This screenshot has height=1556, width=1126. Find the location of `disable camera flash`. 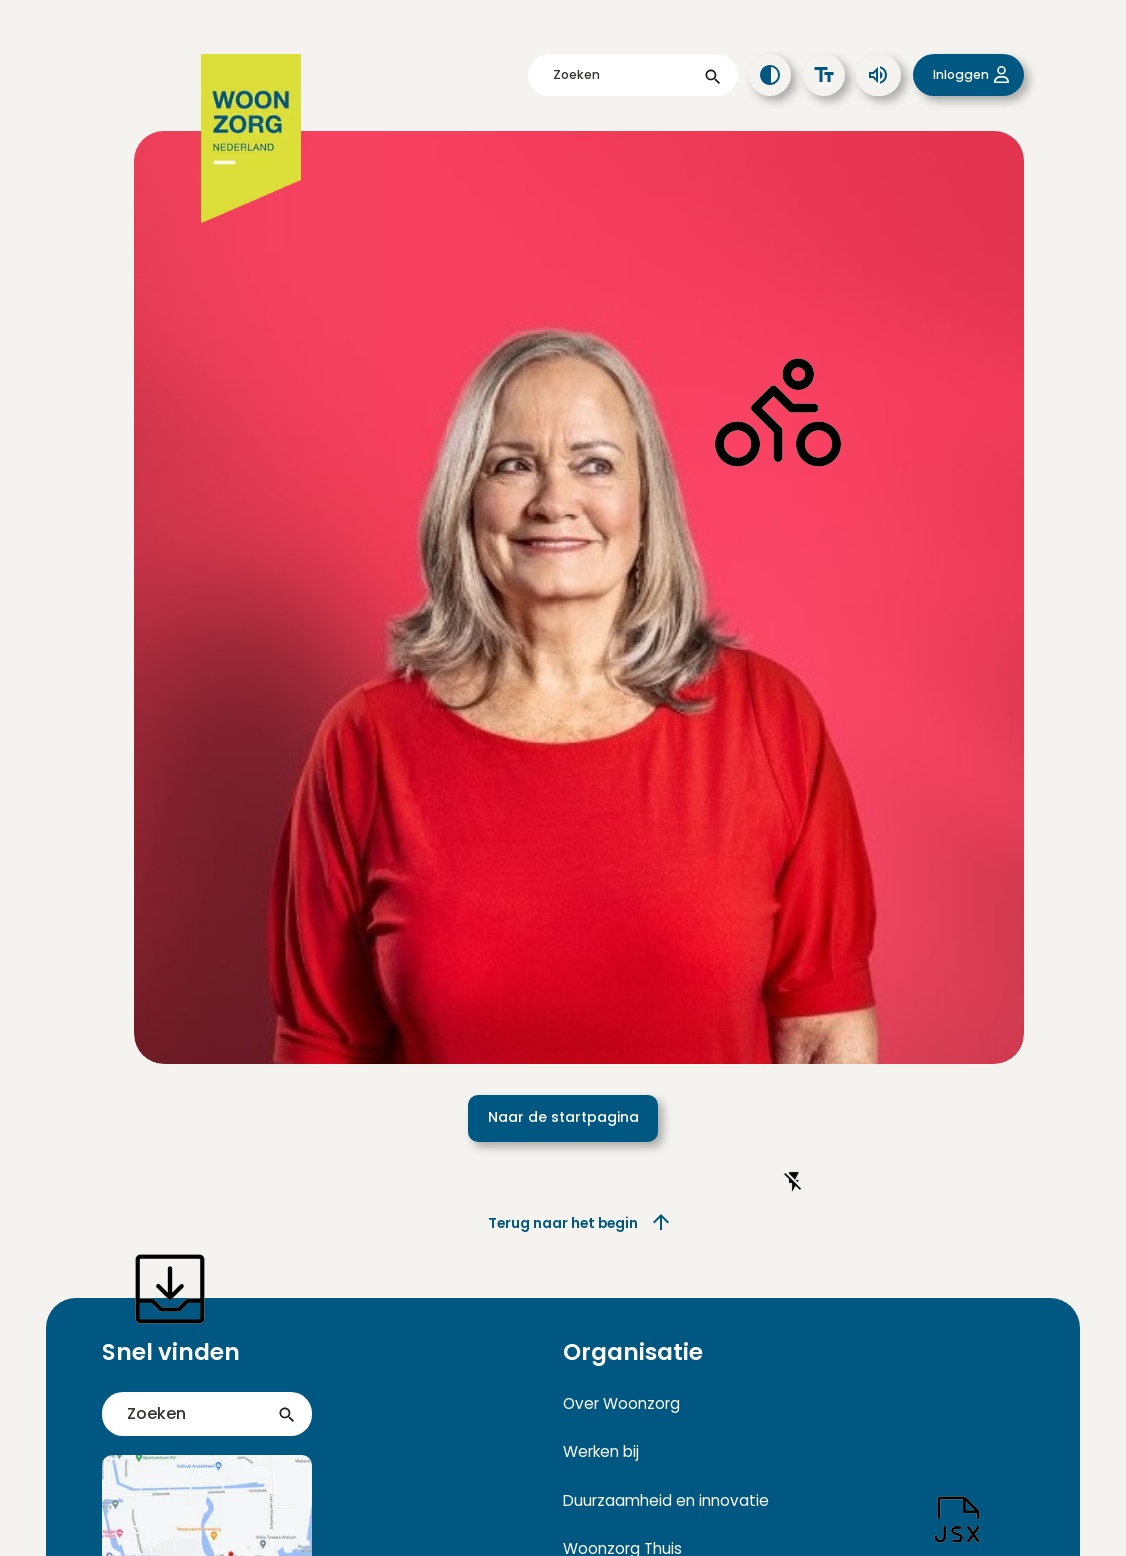

disable camera flash is located at coordinates (794, 1182).